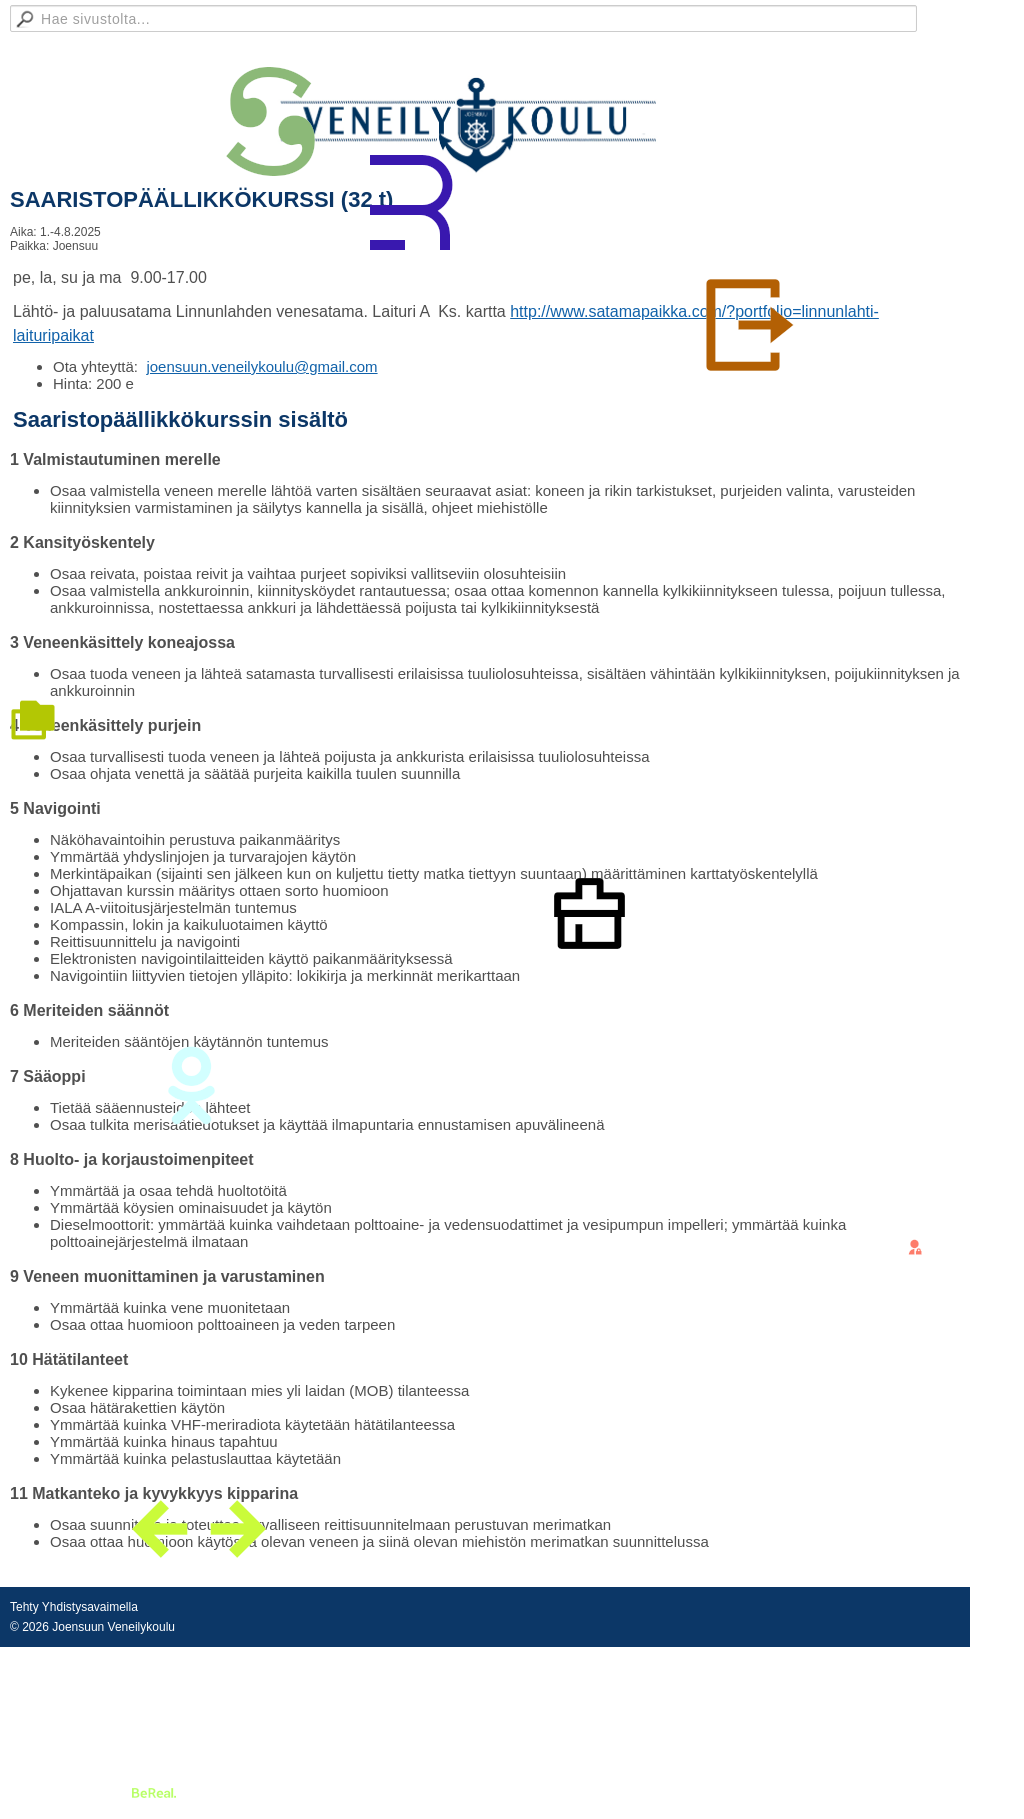 The image size is (1024, 1819). I want to click on open the Scribd app, so click(270, 121).